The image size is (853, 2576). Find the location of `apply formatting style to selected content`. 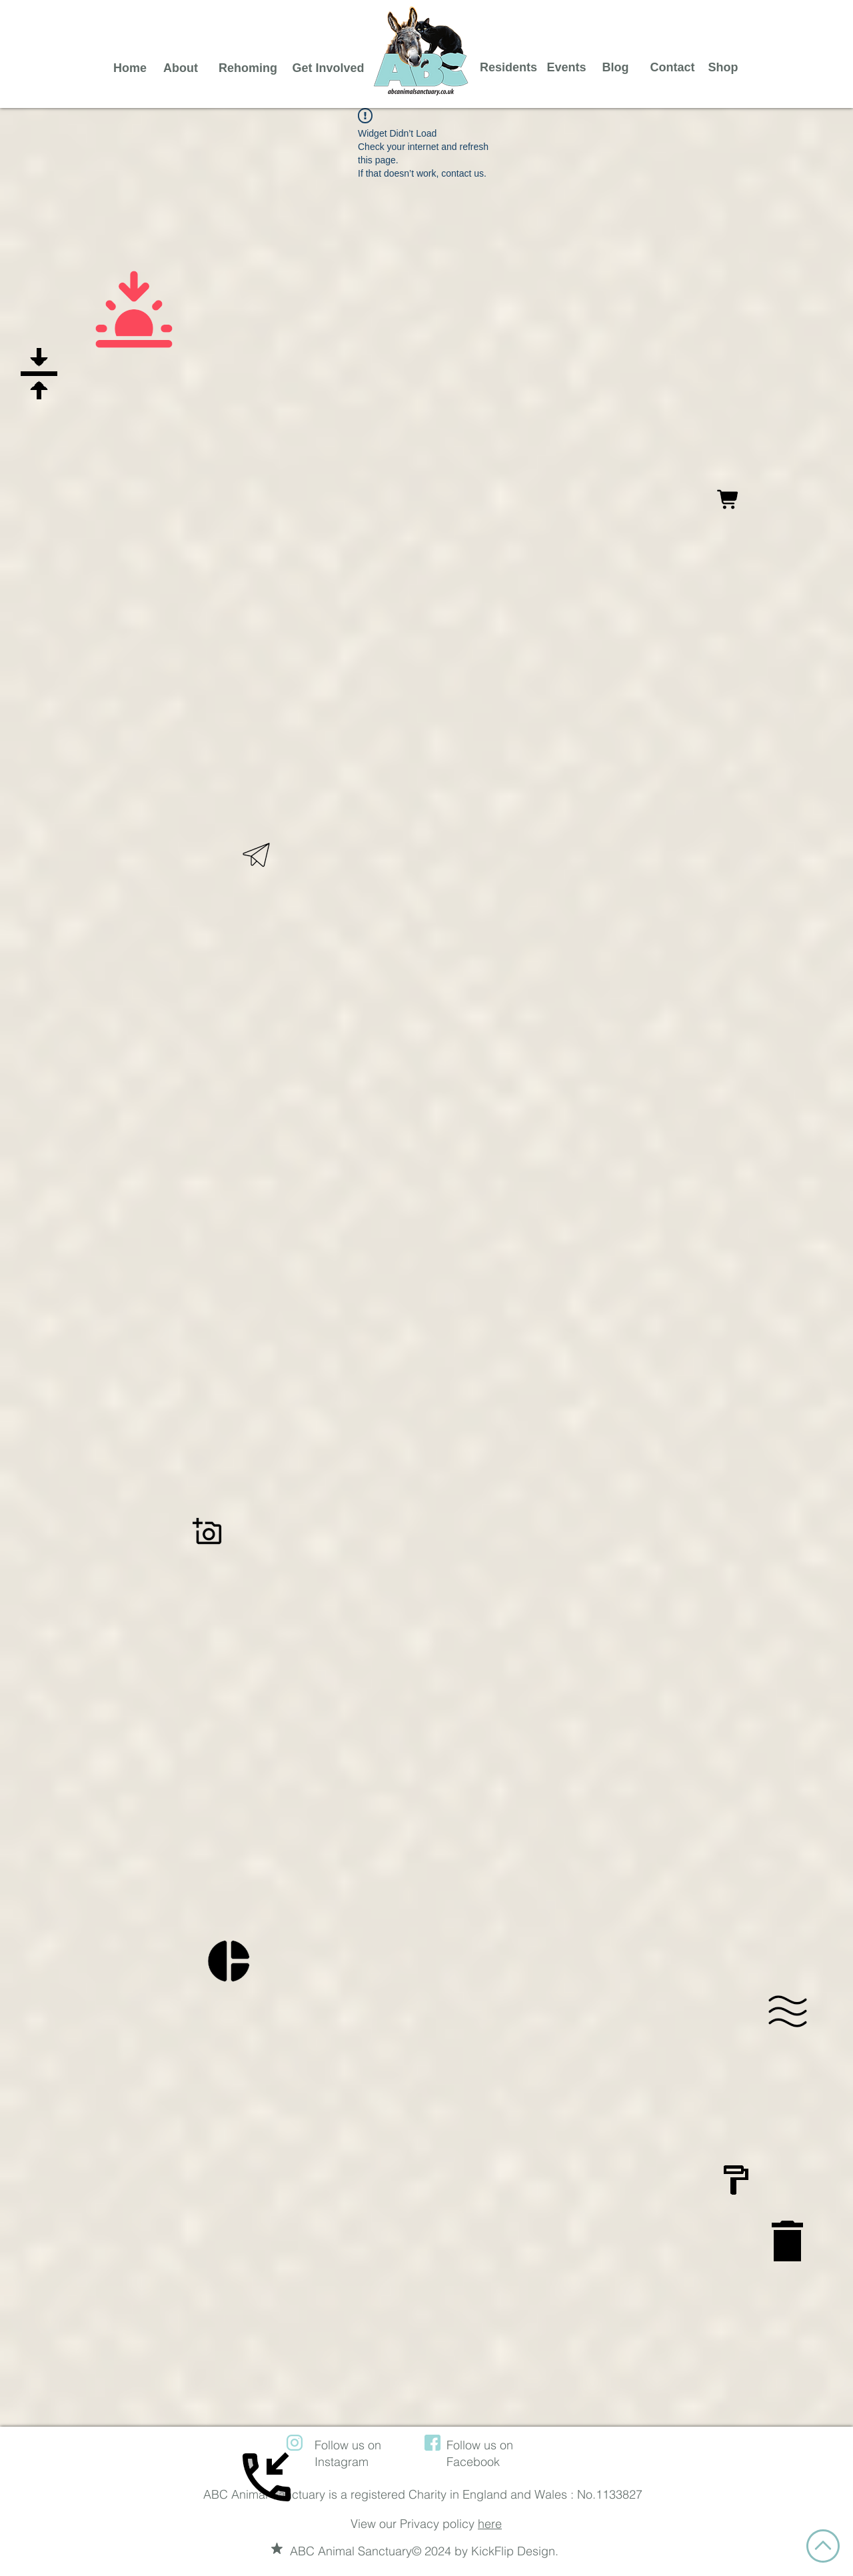

apply formatting style to selected content is located at coordinates (735, 2180).